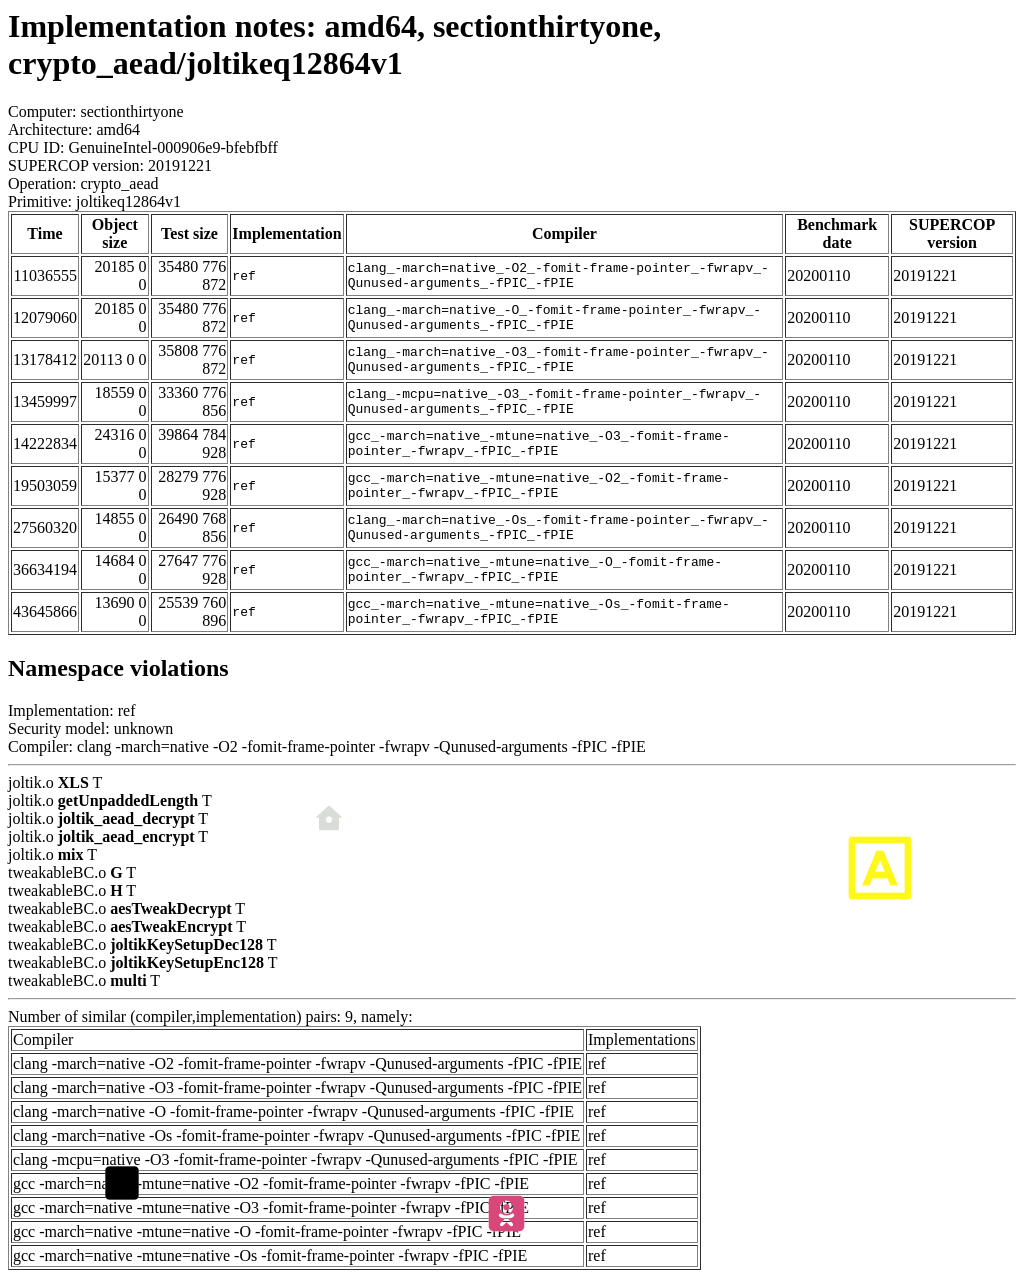 The height and width of the screenshot is (1278, 1024). I want to click on open Odnoklassniki app, so click(506, 1213).